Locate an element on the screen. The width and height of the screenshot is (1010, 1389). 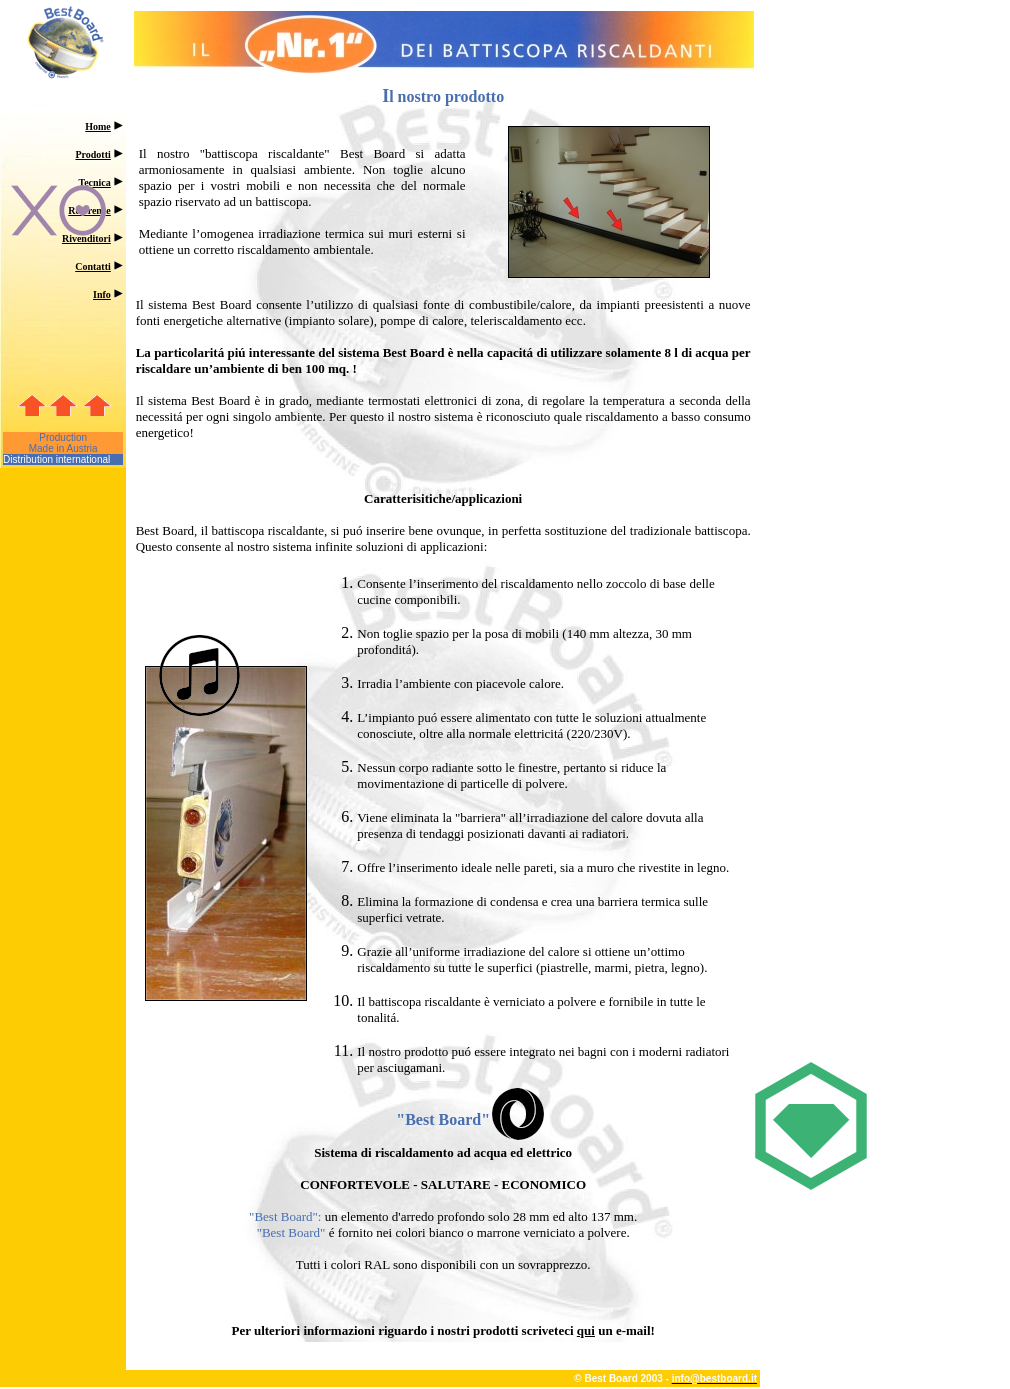
visit the RubyGems package repository is located at coordinates (811, 1126).